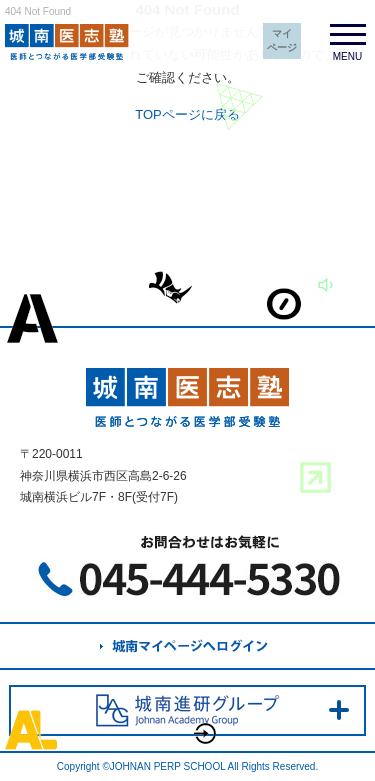  I want to click on decrease audio volume, so click(325, 285).